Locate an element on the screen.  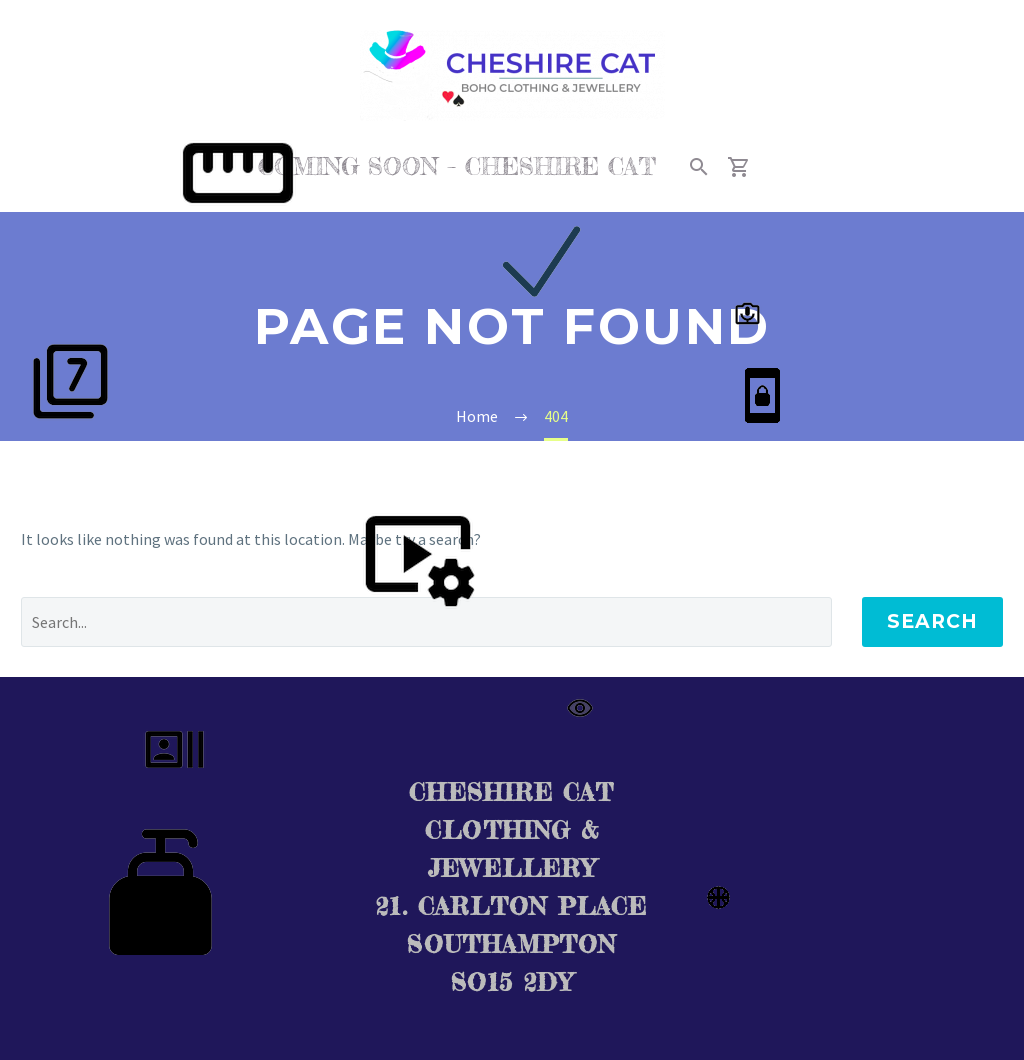
filter or view item 7 in a series is located at coordinates (70, 381).